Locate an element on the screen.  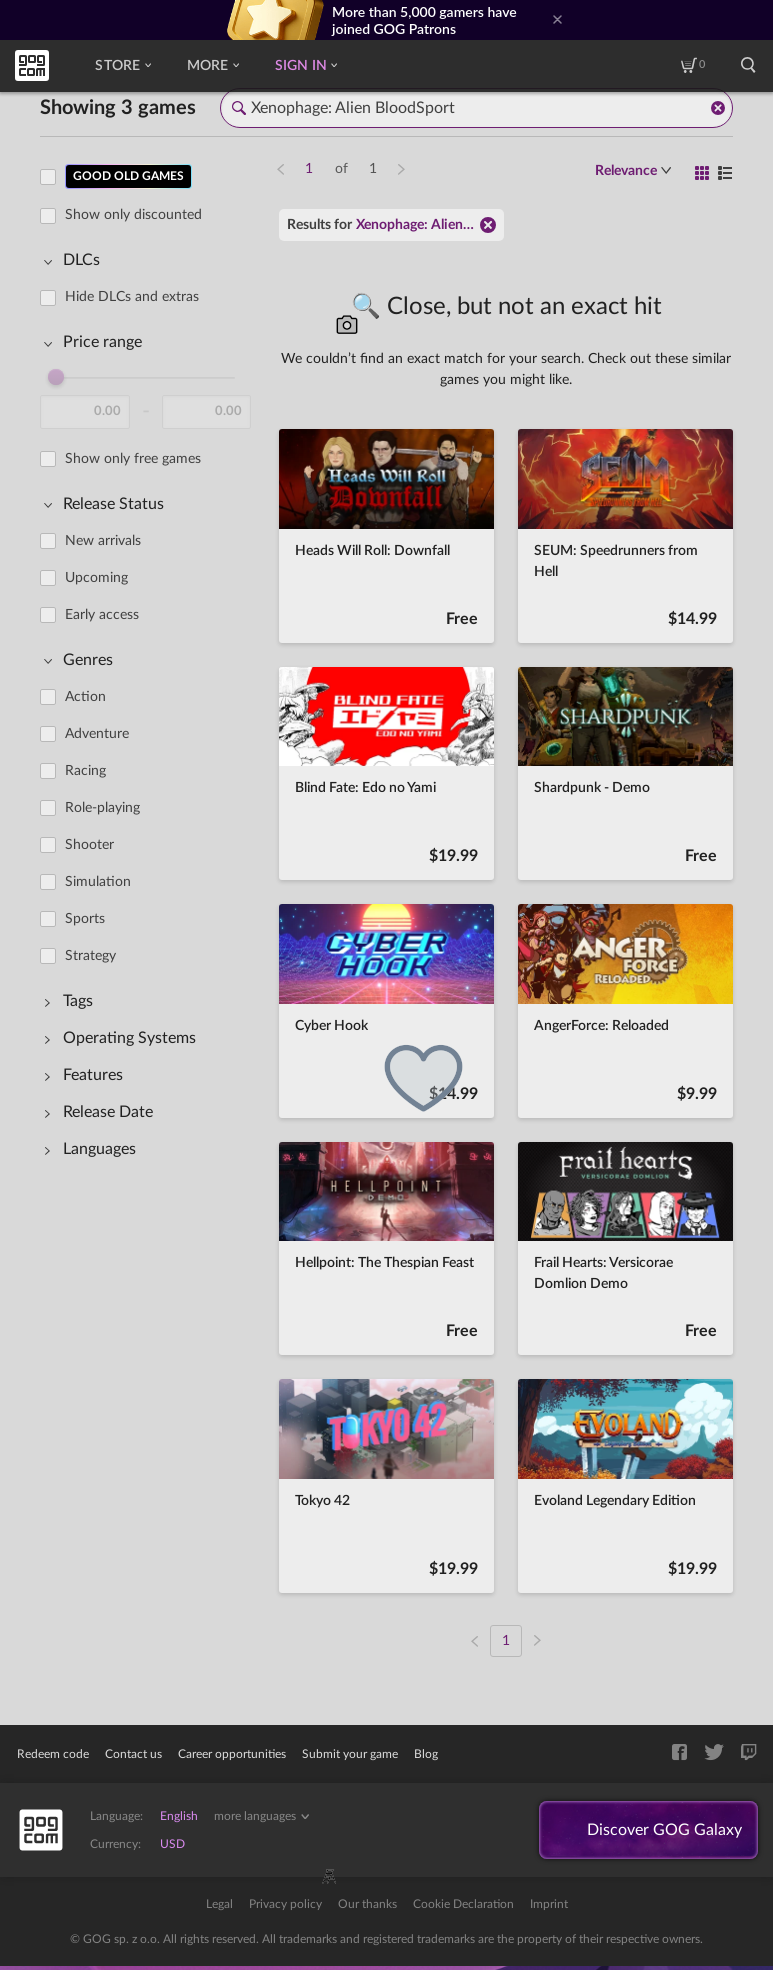
add to favorites is located at coordinates (423, 1075).